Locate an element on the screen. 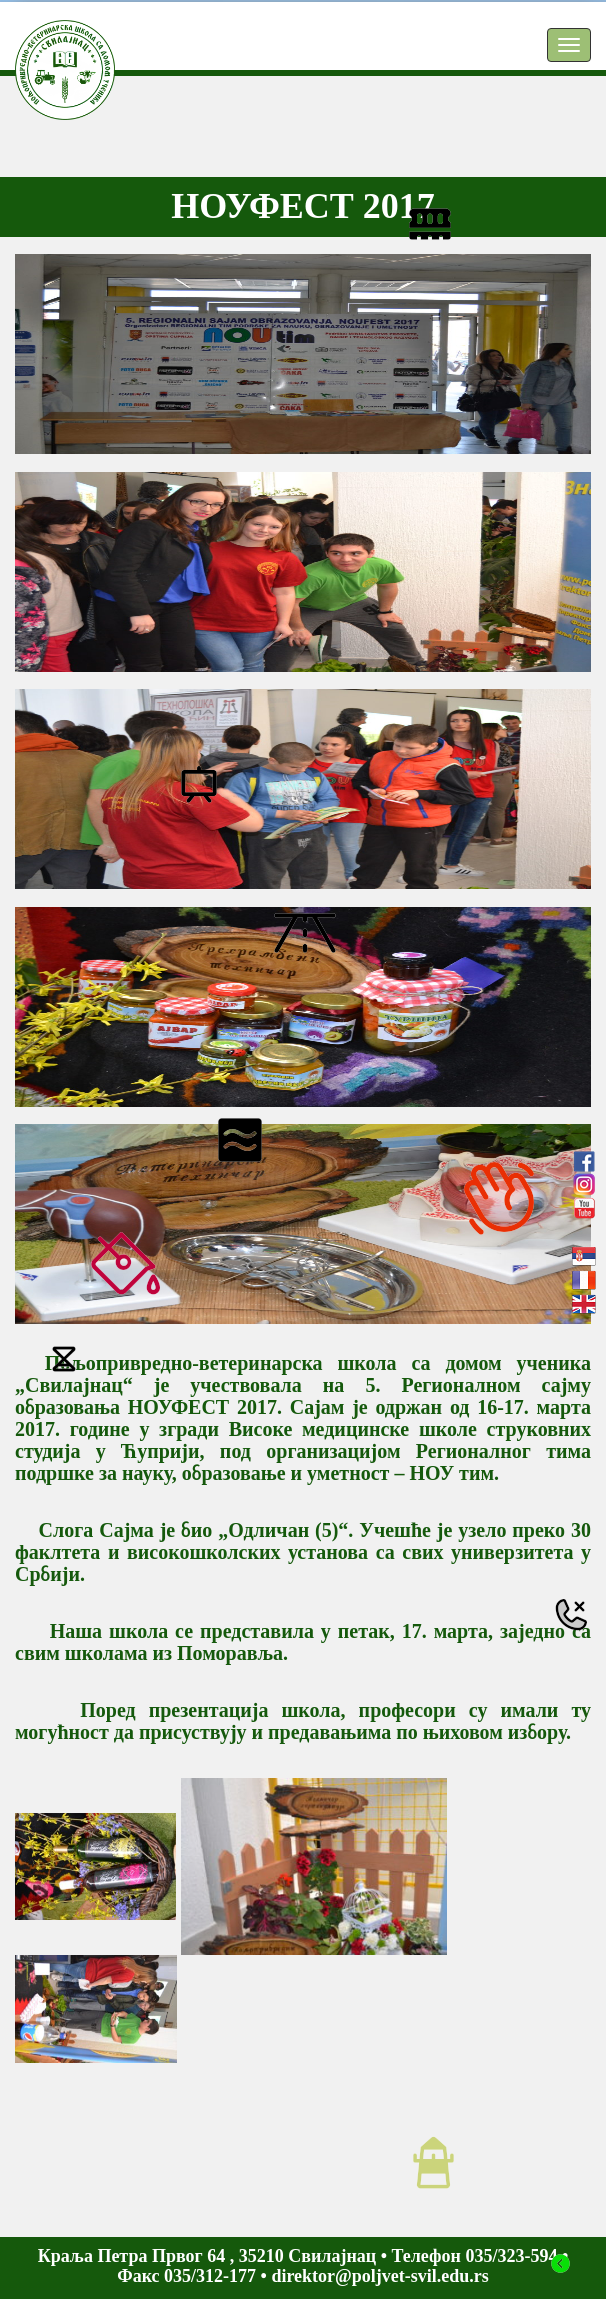 The height and width of the screenshot is (2299, 606). go back to the previous screen is located at coordinates (560, 2263).